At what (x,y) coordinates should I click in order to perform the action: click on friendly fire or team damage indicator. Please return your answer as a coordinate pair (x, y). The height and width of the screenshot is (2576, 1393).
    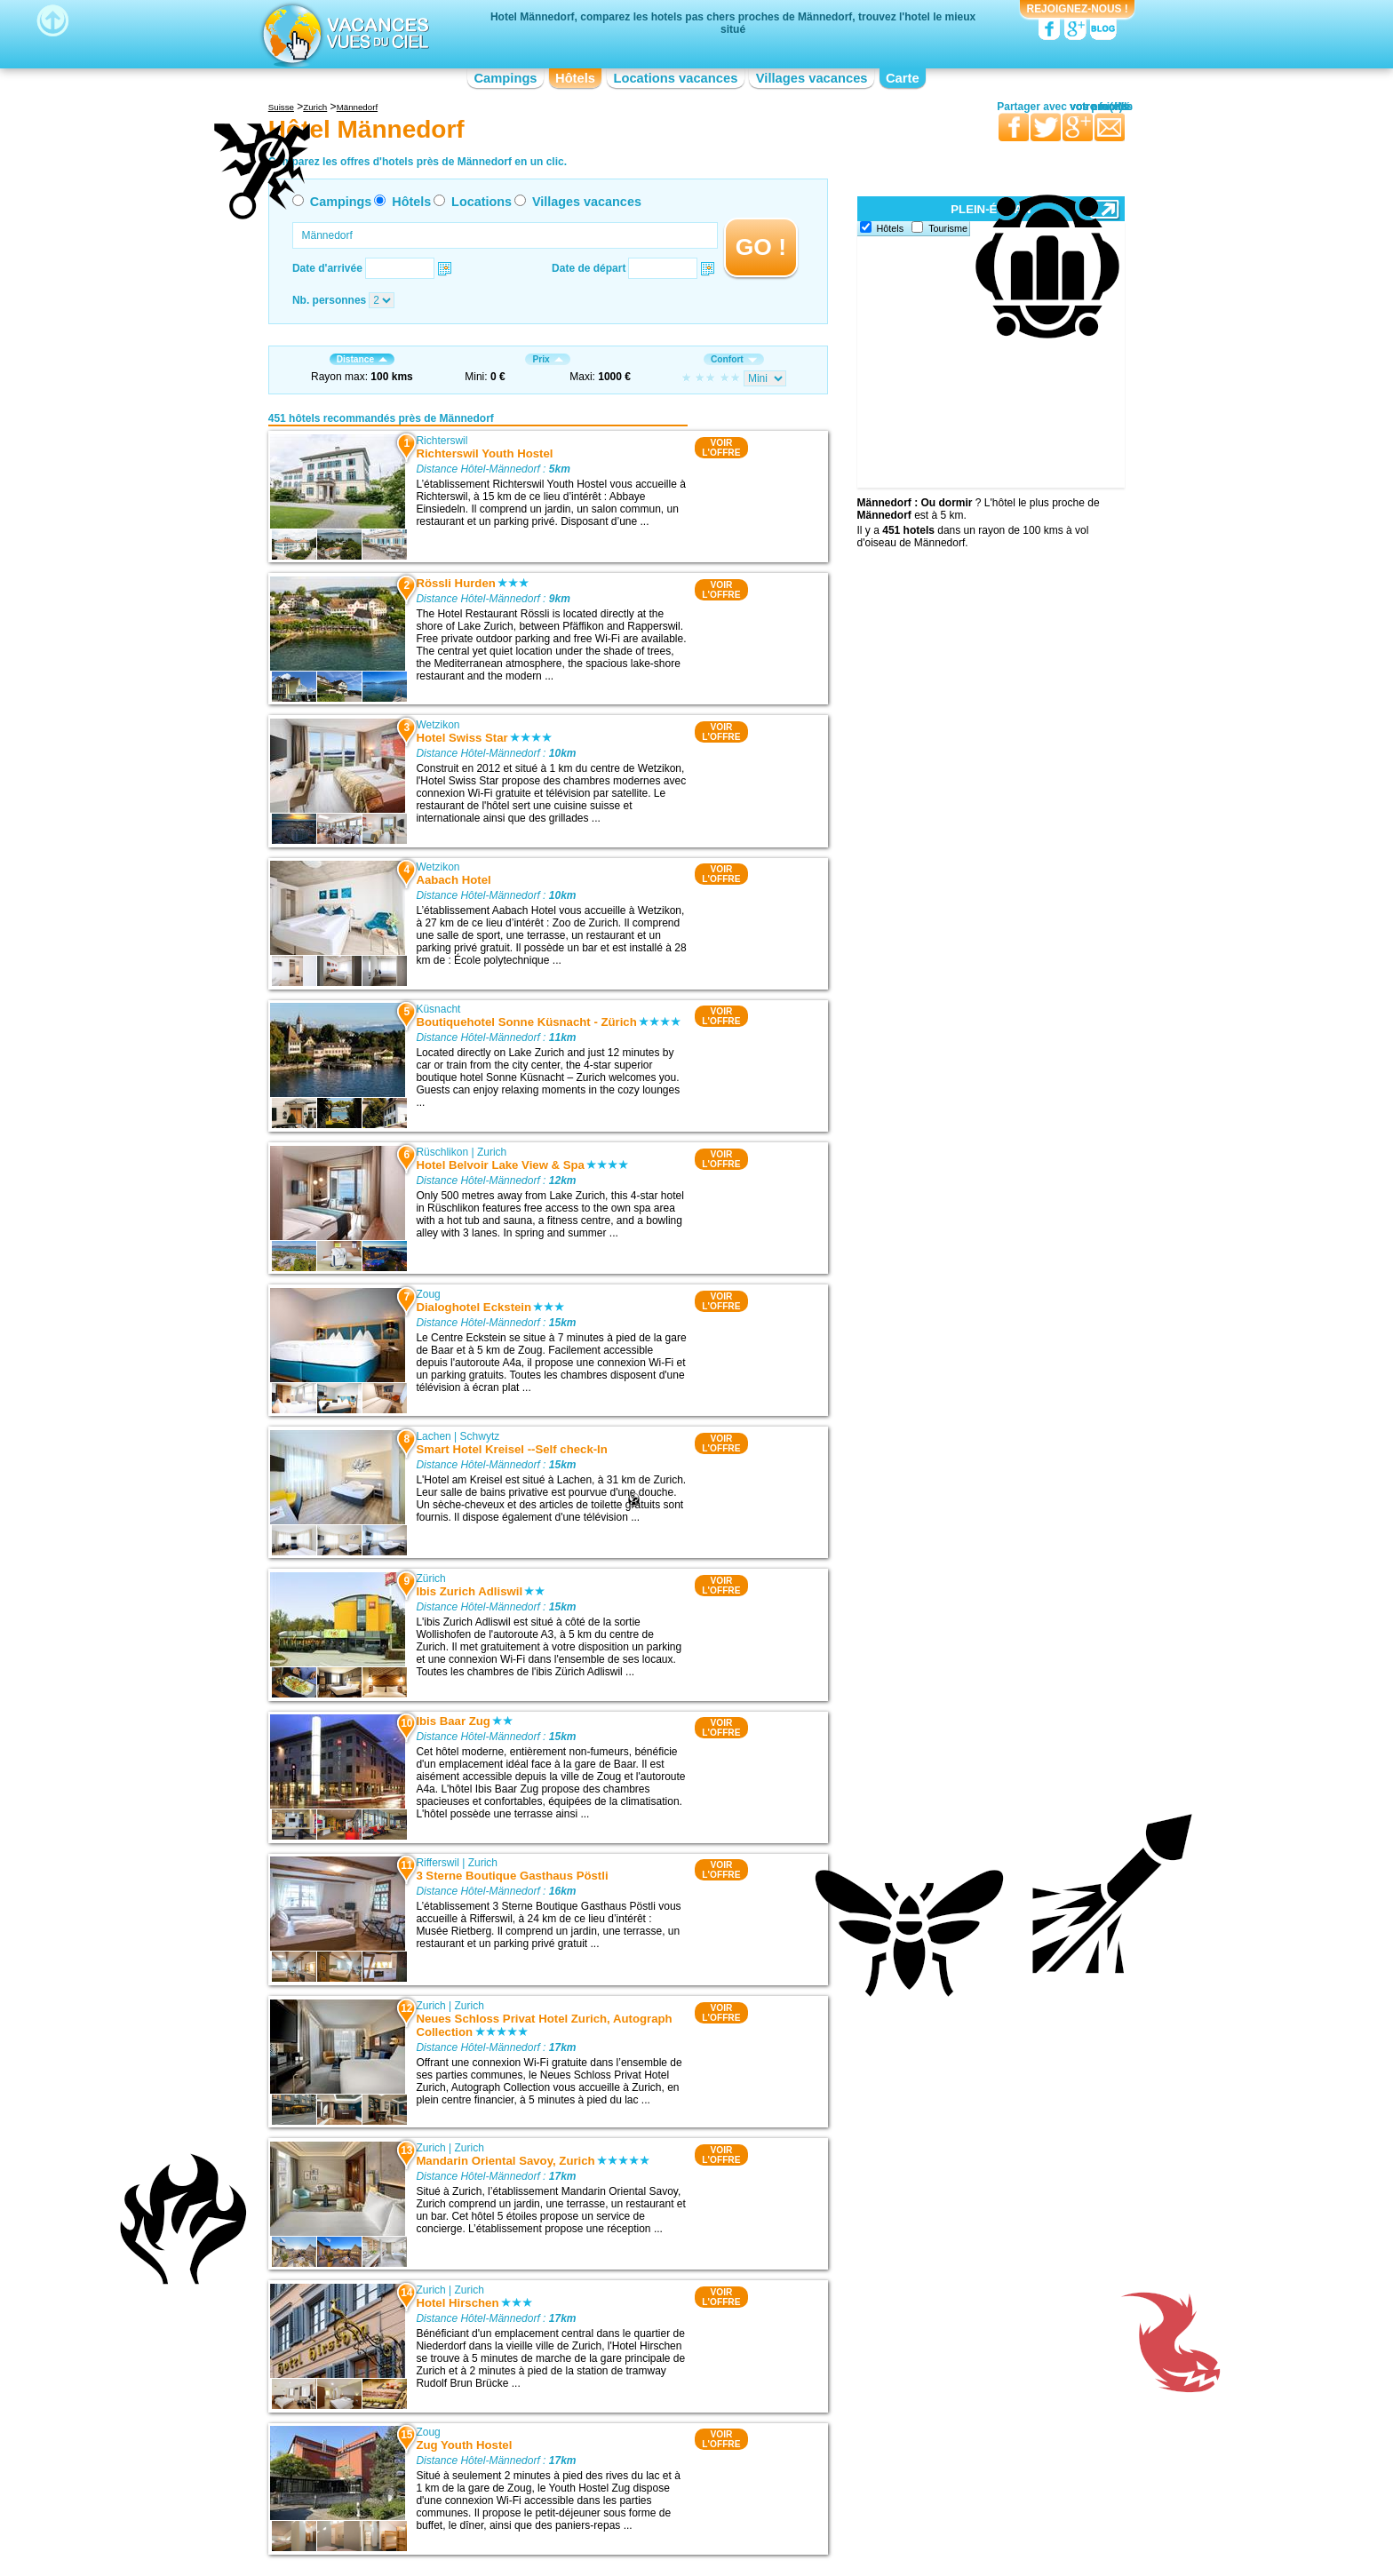
    Looking at the image, I should click on (1170, 2342).